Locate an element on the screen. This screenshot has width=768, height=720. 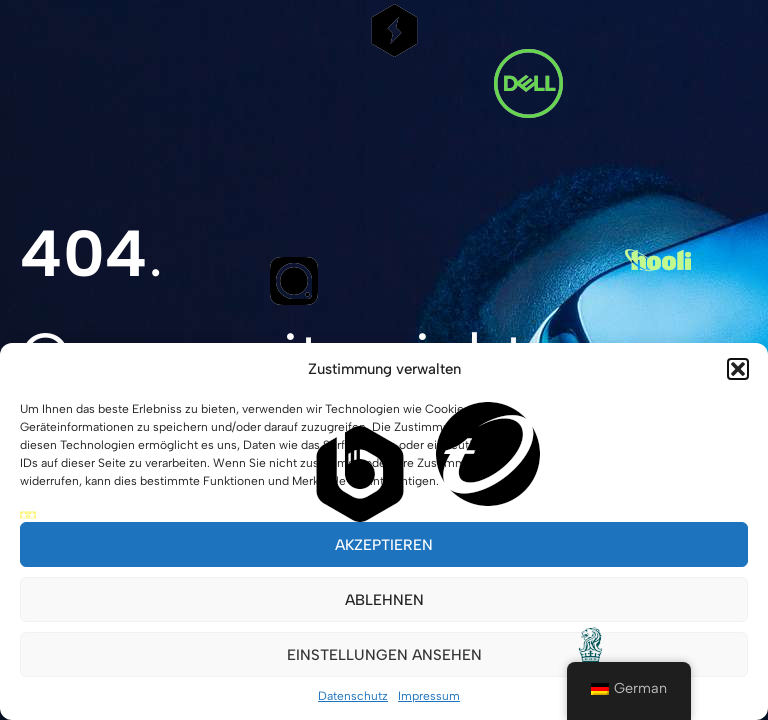
dell brand or product identifier is located at coordinates (528, 83).